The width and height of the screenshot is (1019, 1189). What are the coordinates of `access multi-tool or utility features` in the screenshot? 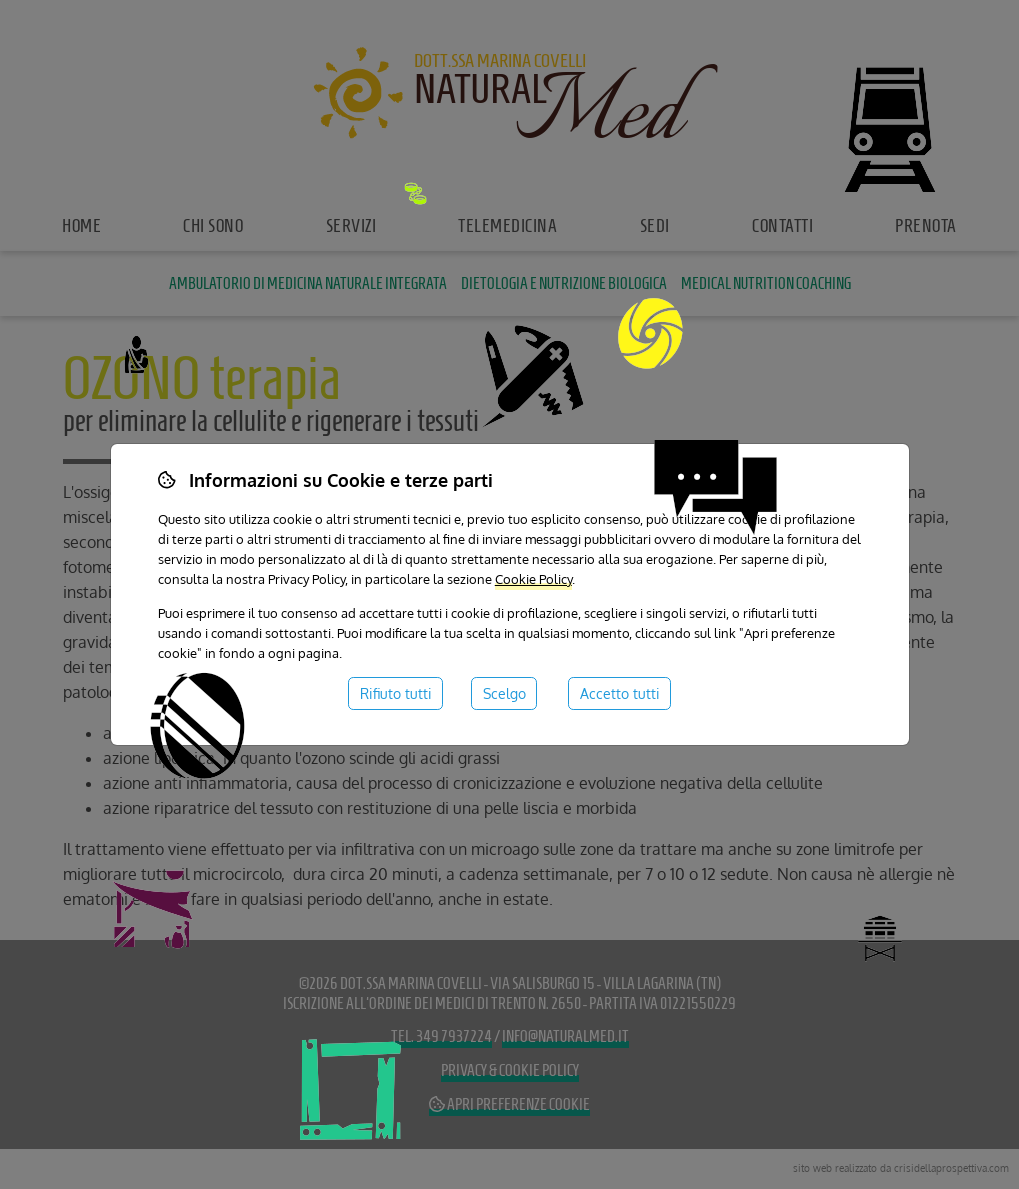 It's located at (533, 376).